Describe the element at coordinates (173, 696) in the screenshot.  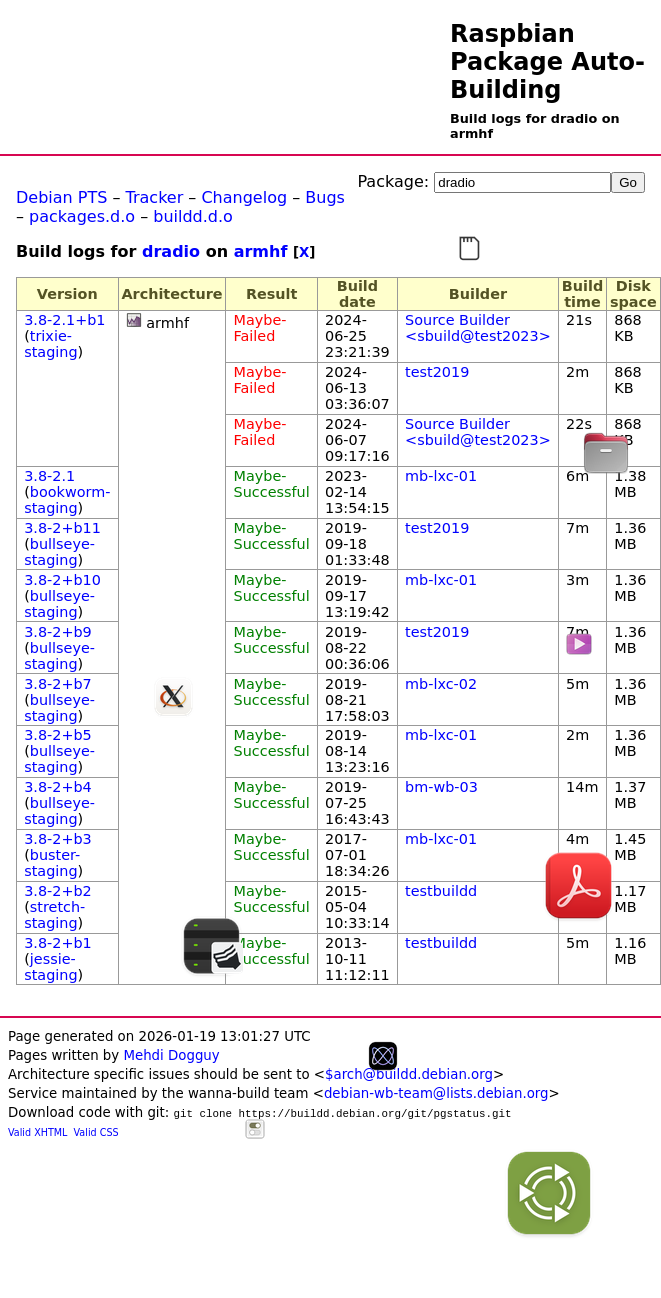
I see `launch xorg display server application` at that location.